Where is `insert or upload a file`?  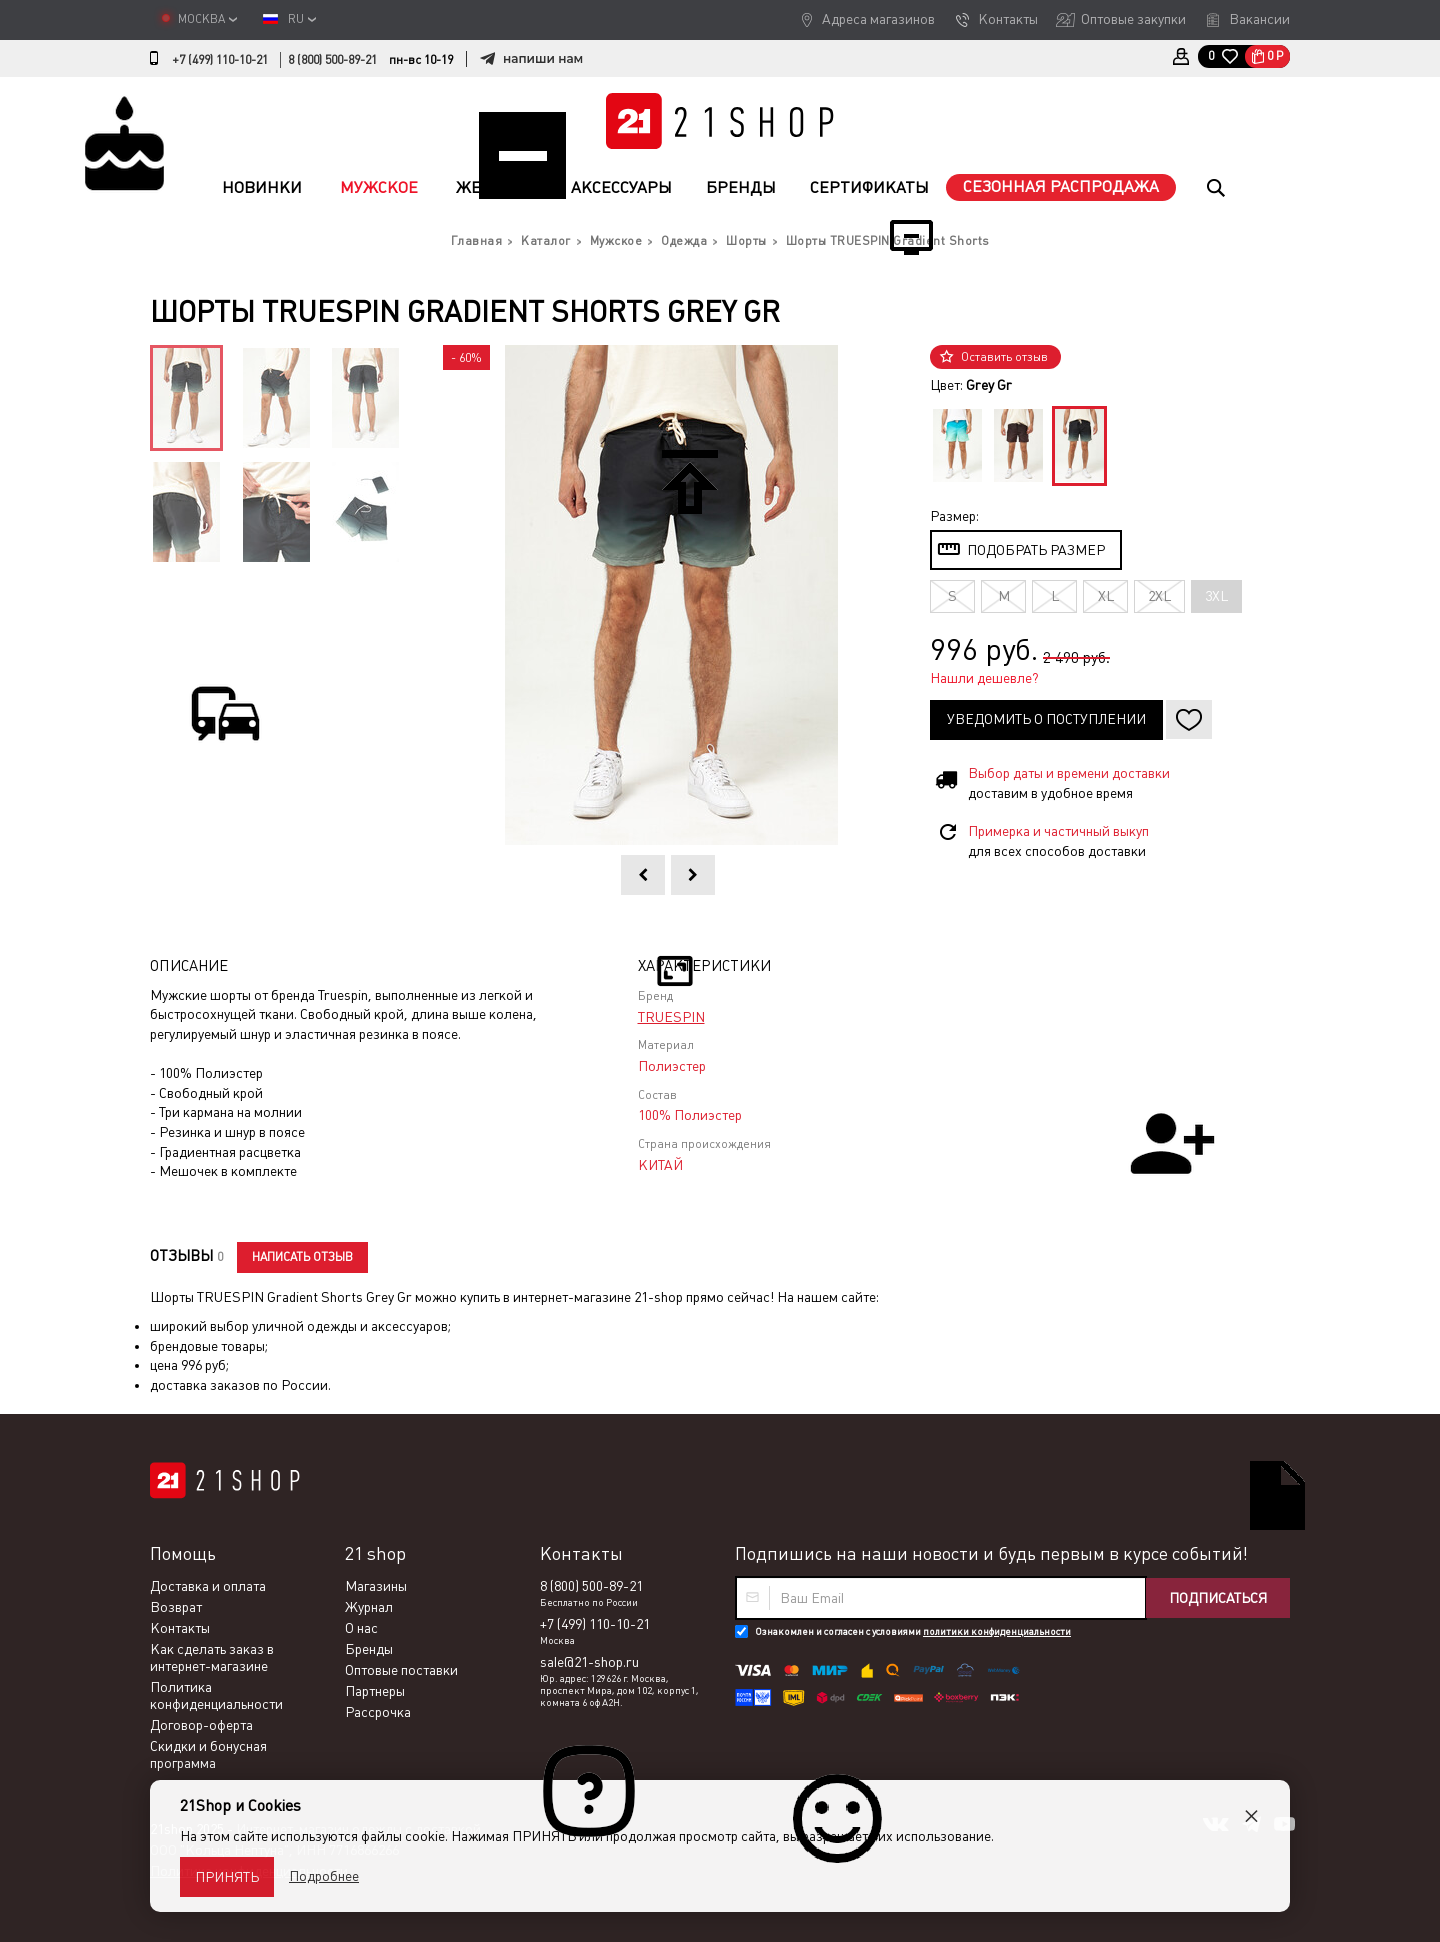 insert or upload a file is located at coordinates (1277, 1495).